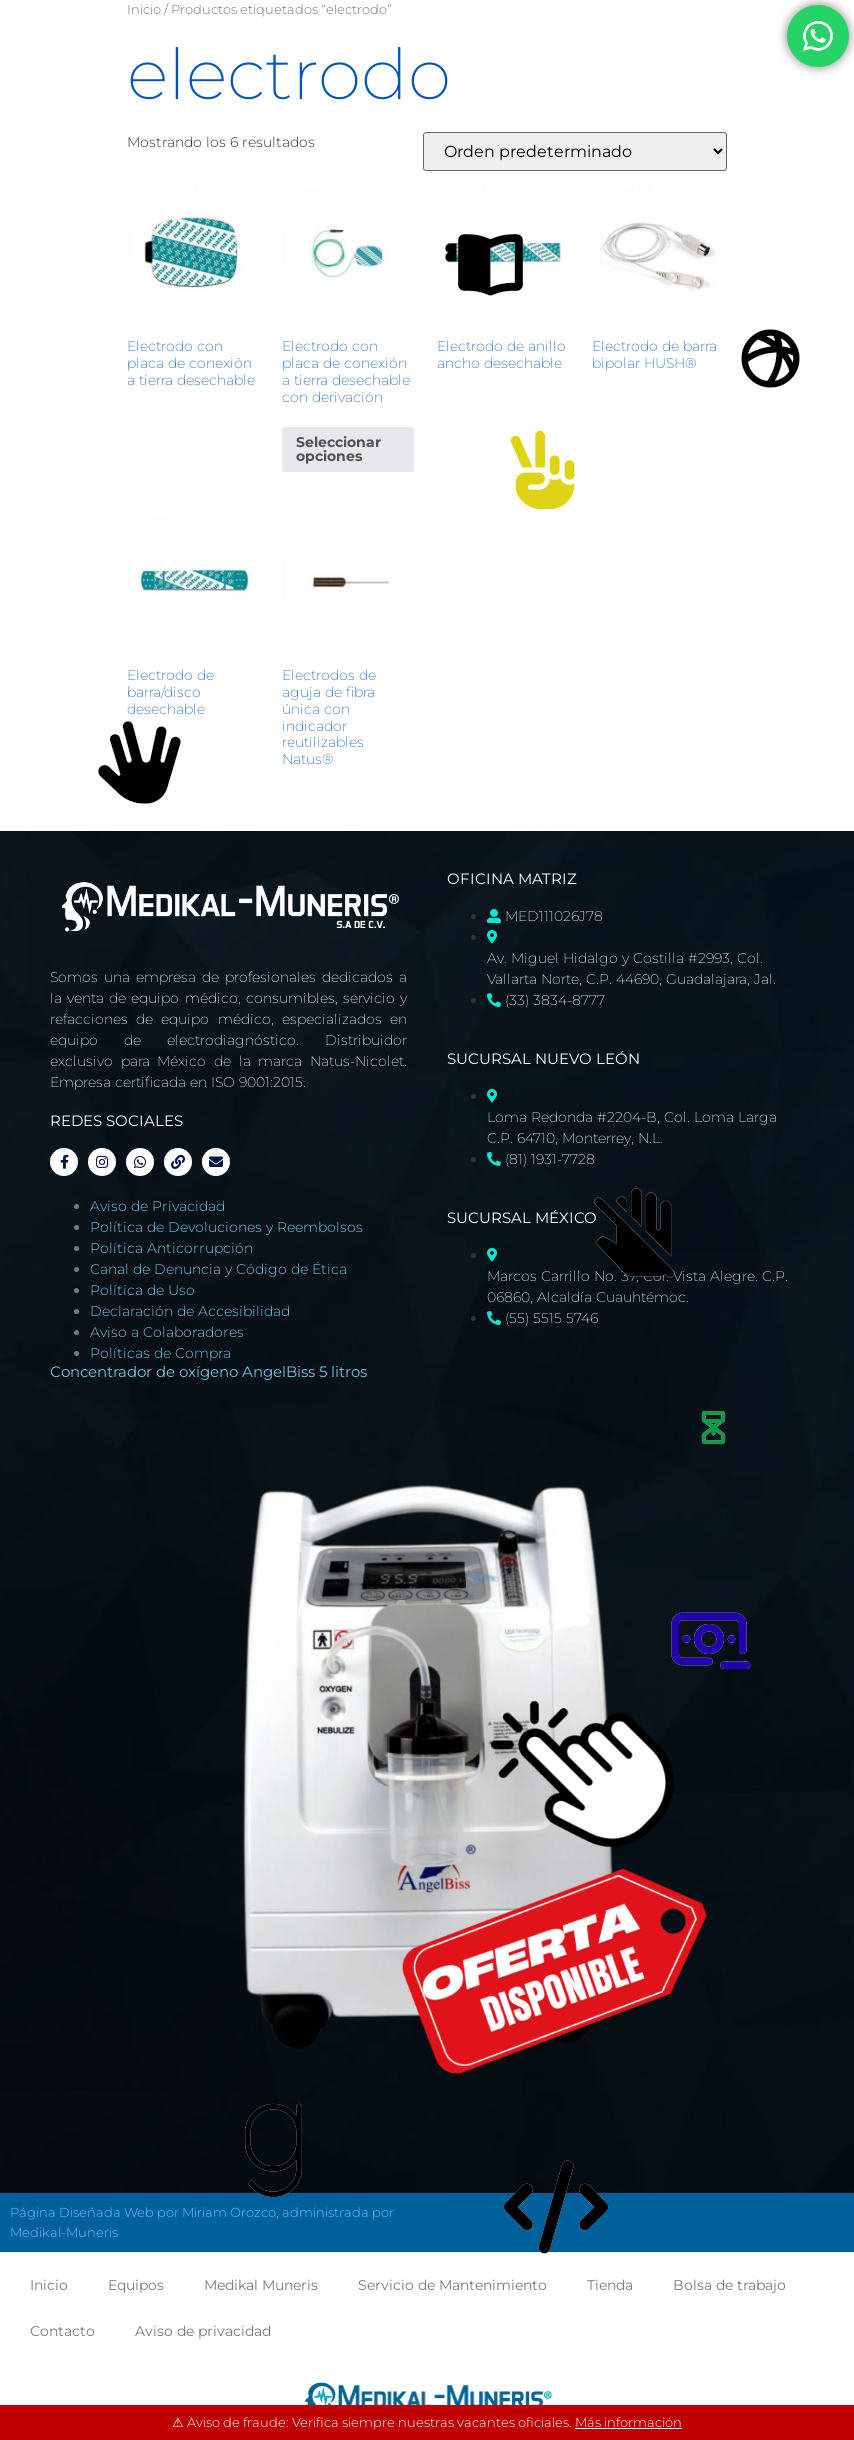 Image resolution: width=854 pixels, height=2440 pixels. I want to click on indicates a process is in progress, so click(713, 1427).